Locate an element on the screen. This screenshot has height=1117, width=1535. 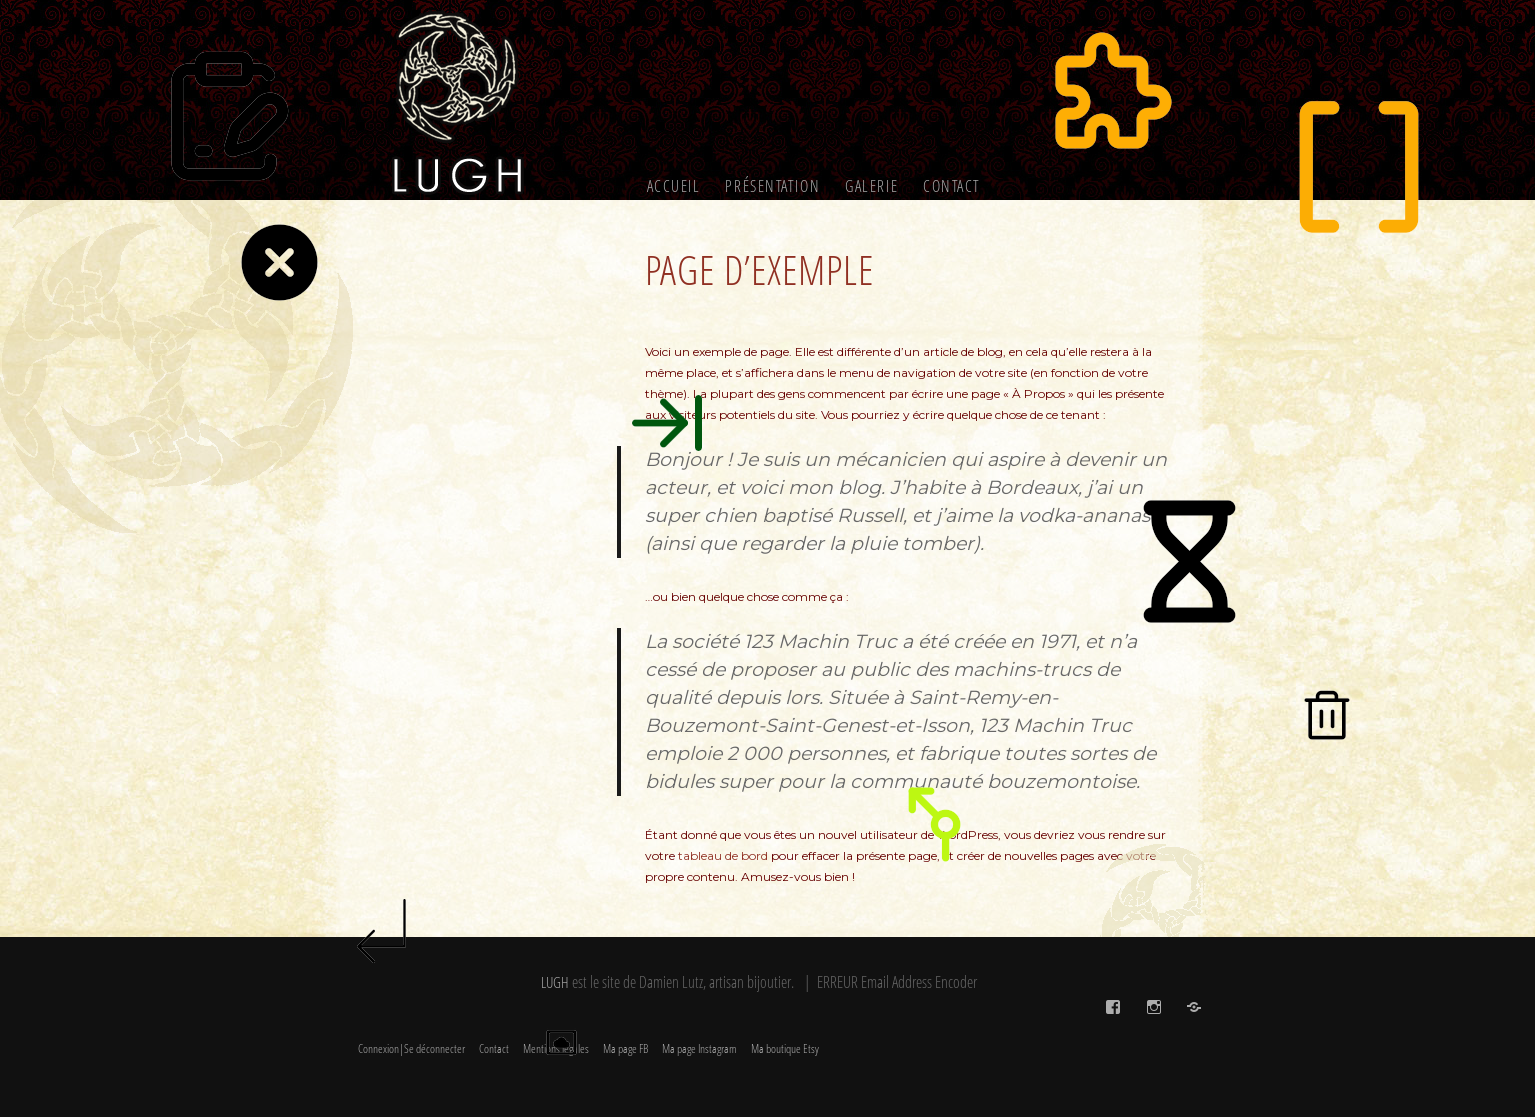
go back to previous line or section is located at coordinates (384, 931).